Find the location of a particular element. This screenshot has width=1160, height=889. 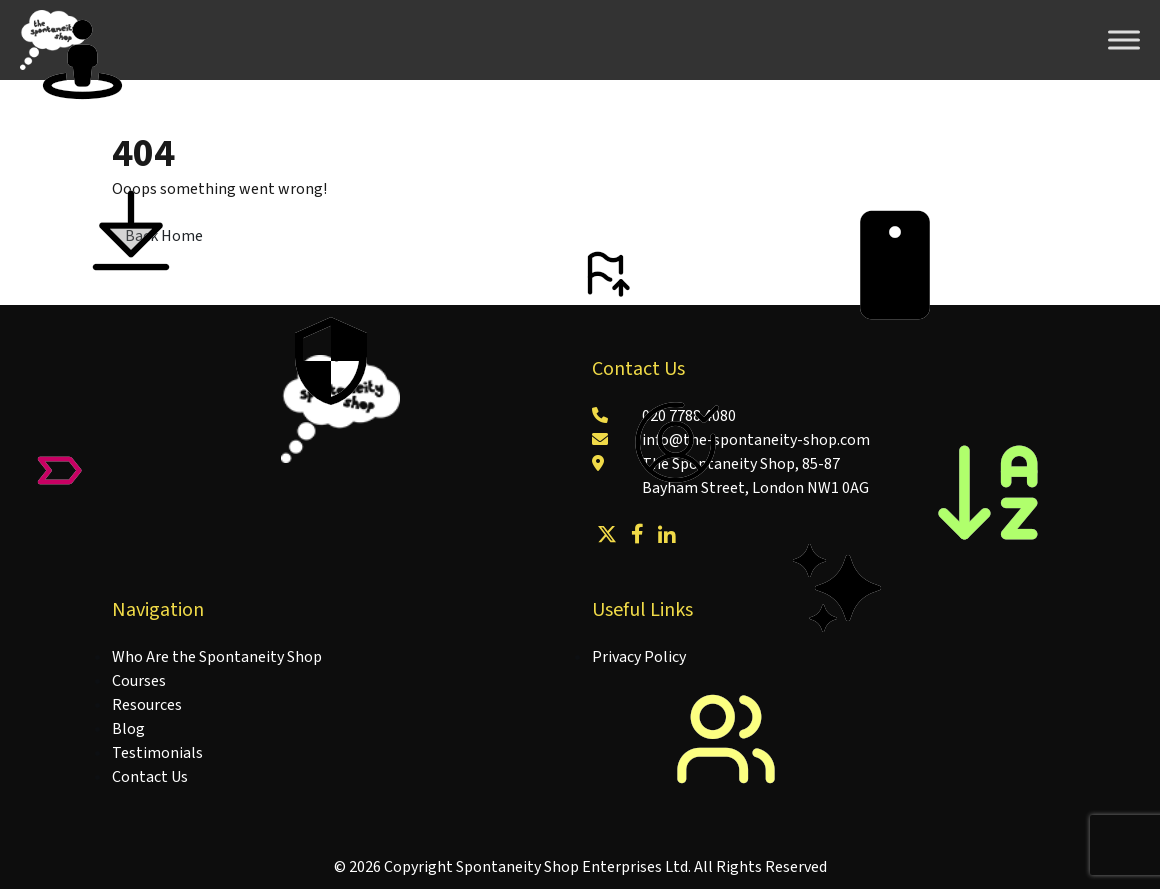

indicates AI-generated or enhanced content is located at coordinates (837, 588).